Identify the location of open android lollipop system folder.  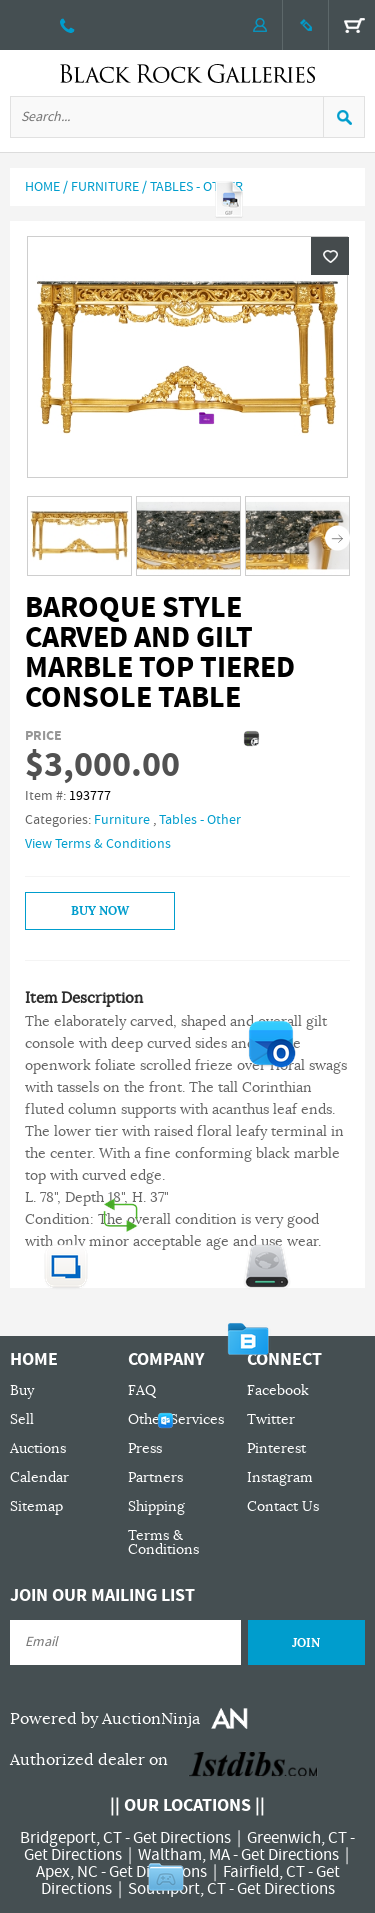
(206, 418).